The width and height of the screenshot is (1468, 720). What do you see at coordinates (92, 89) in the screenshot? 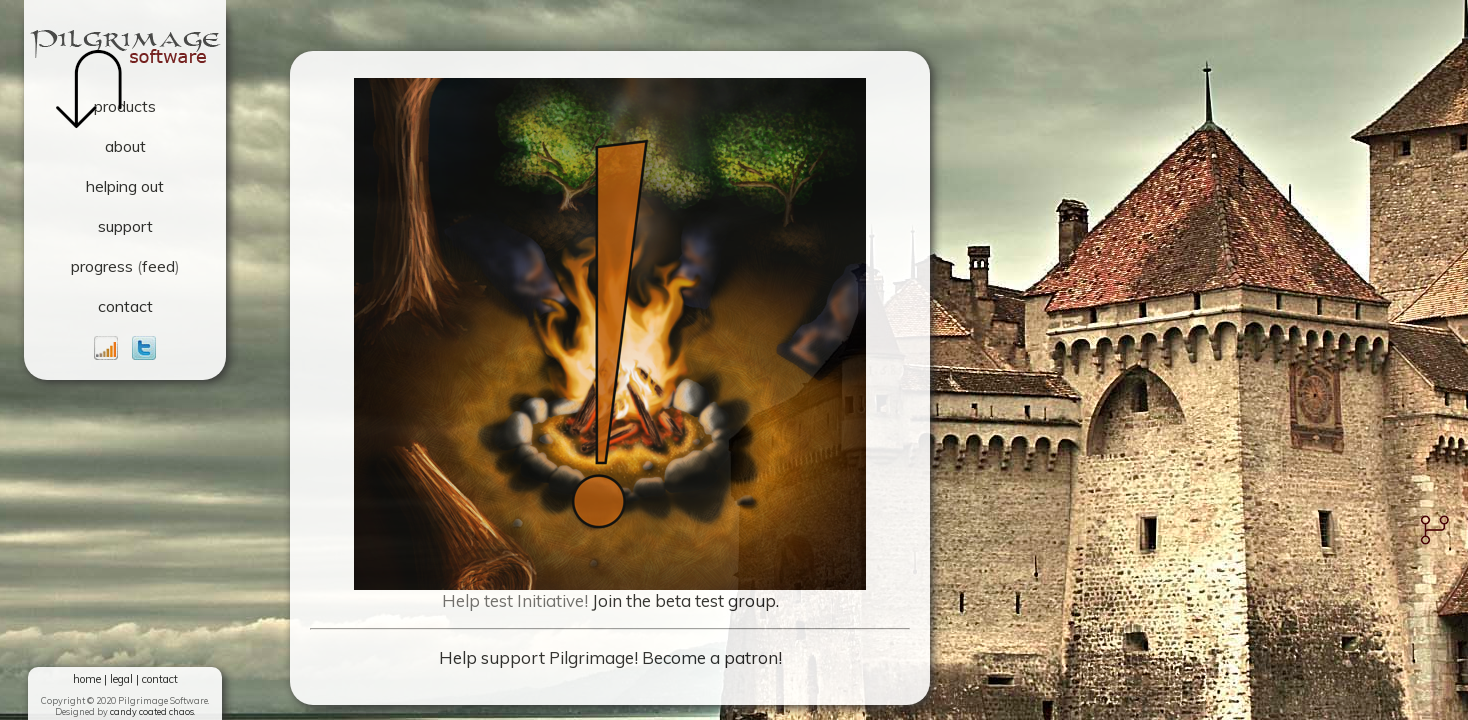
I see `undo or go back to previous state` at bounding box center [92, 89].